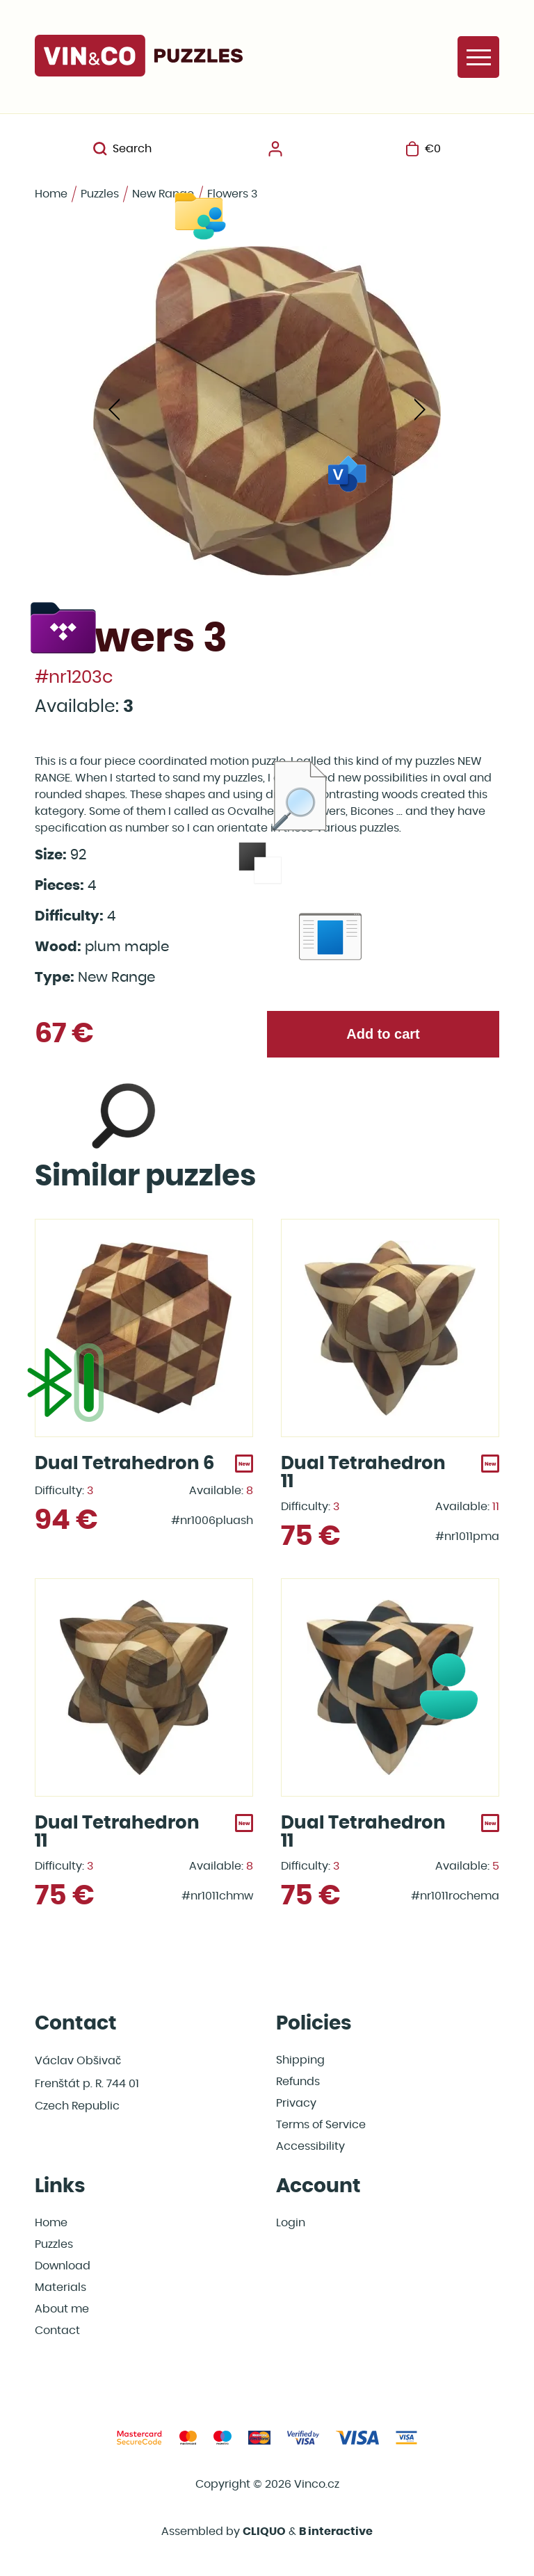  What do you see at coordinates (199, 213) in the screenshot?
I see `open shared folder` at bounding box center [199, 213].